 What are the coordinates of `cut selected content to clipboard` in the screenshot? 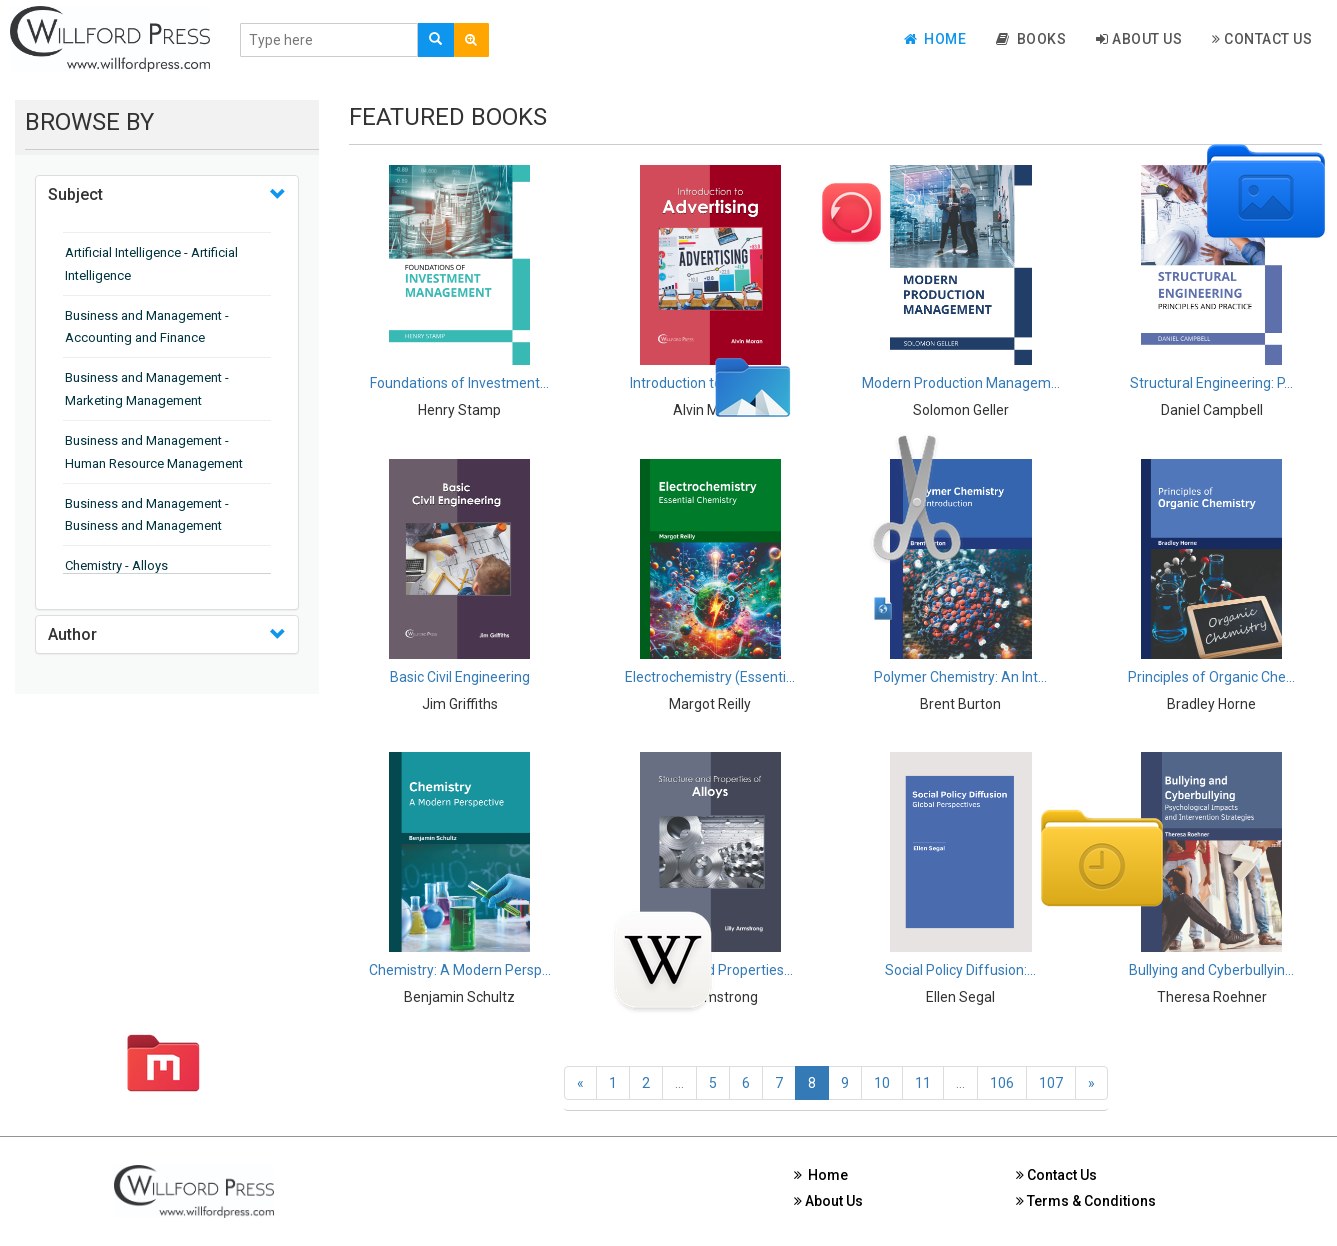 It's located at (917, 498).